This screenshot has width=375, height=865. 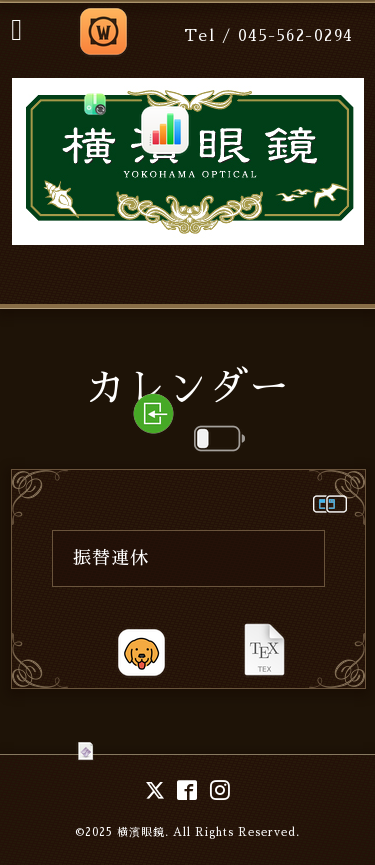 I want to click on open yast system update manager, so click(x=95, y=104).